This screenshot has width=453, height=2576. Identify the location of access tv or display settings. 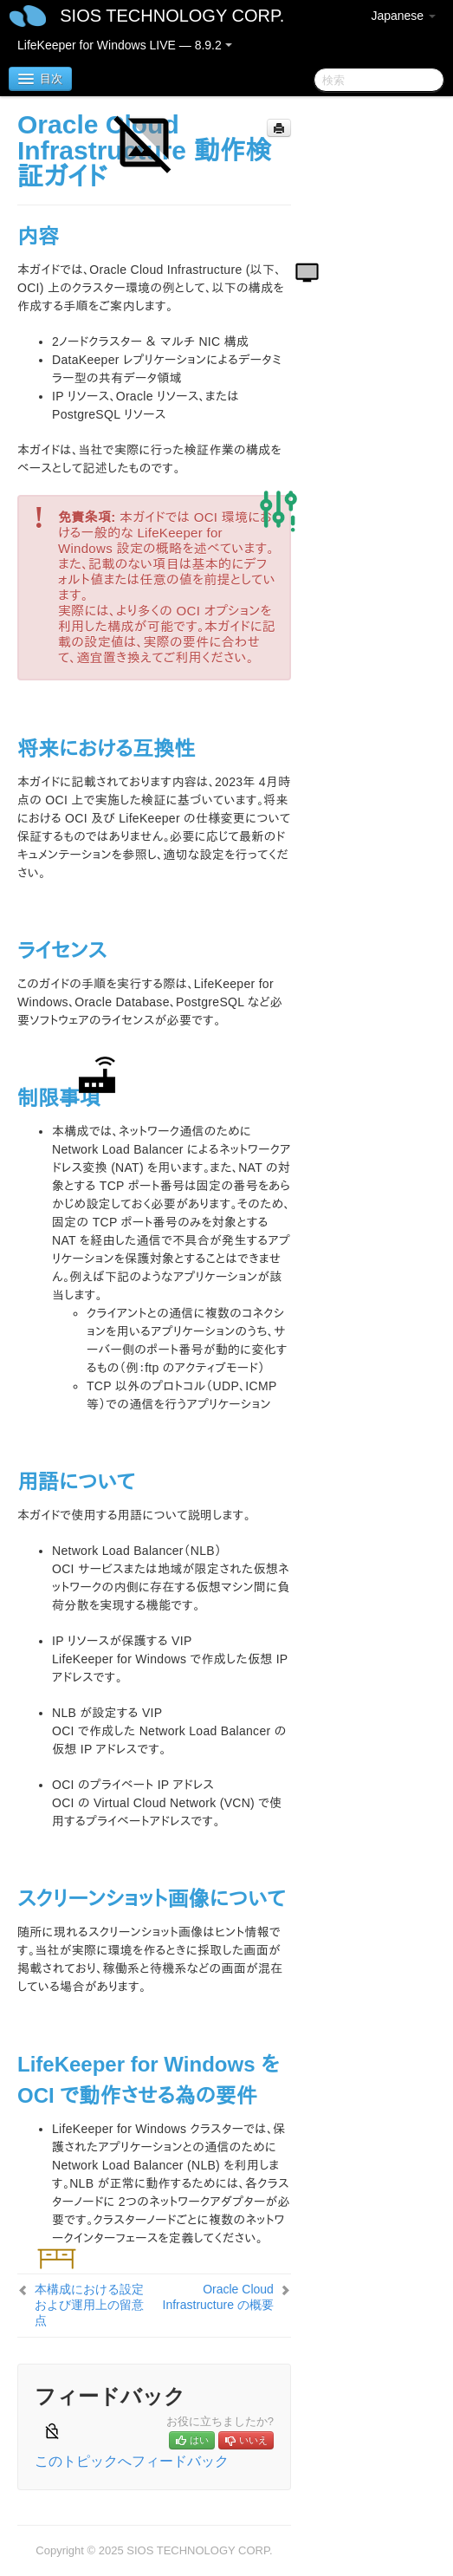
(307, 272).